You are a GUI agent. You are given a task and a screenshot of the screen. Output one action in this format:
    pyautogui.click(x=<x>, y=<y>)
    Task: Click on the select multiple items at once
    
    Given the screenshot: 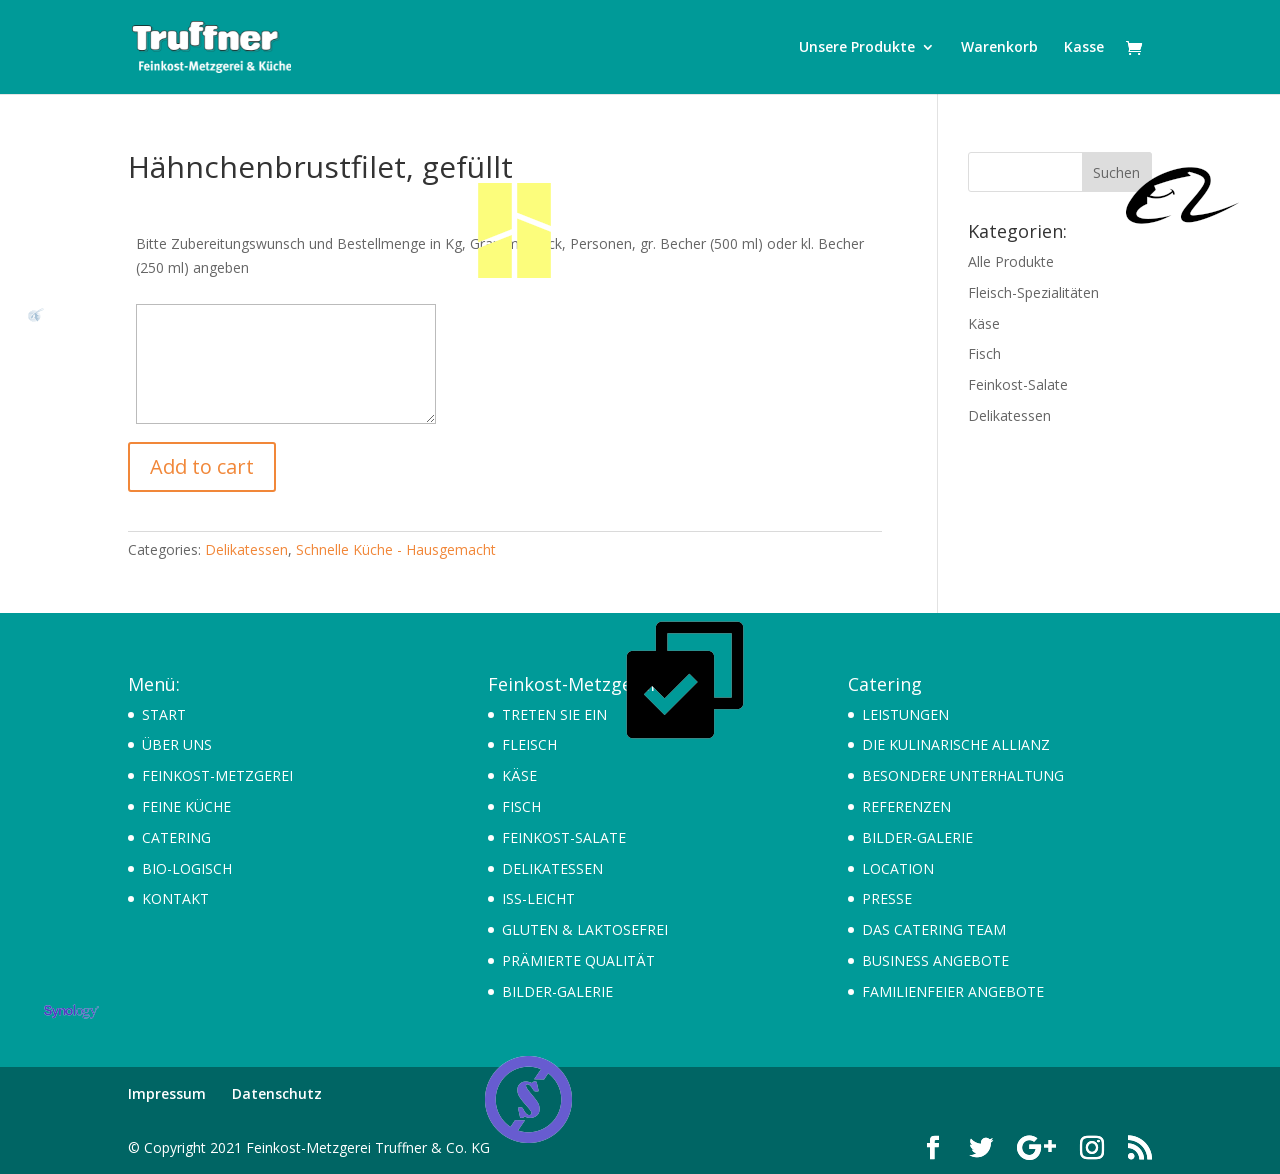 What is the action you would take?
    pyautogui.click(x=685, y=680)
    